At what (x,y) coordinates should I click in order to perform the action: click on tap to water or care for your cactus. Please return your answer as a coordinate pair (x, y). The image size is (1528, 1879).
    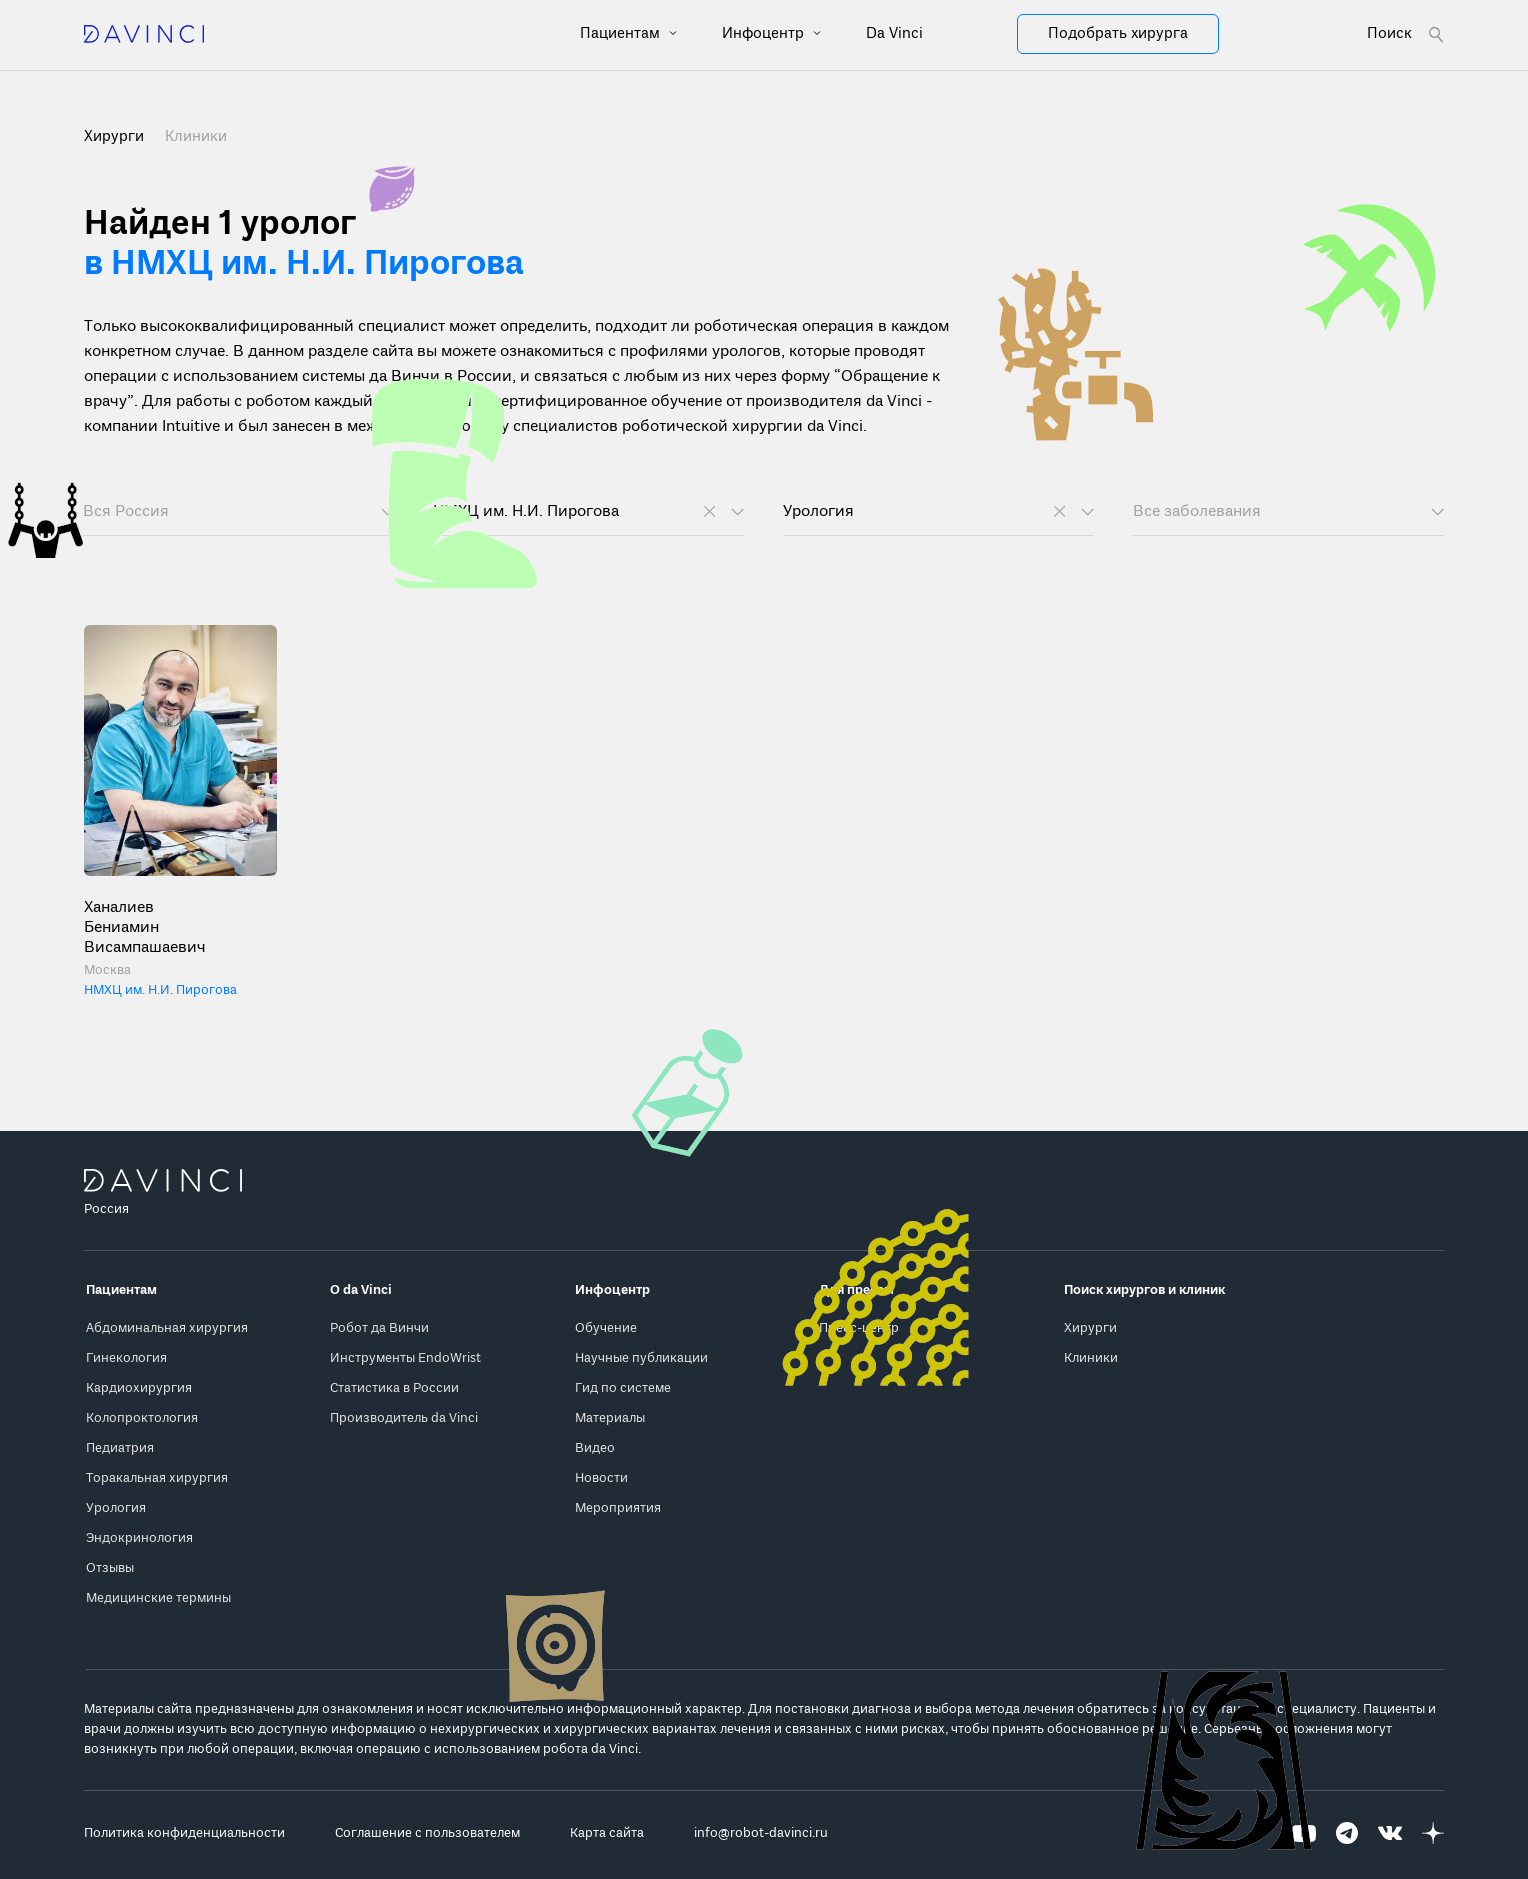
    Looking at the image, I should click on (1075, 354).